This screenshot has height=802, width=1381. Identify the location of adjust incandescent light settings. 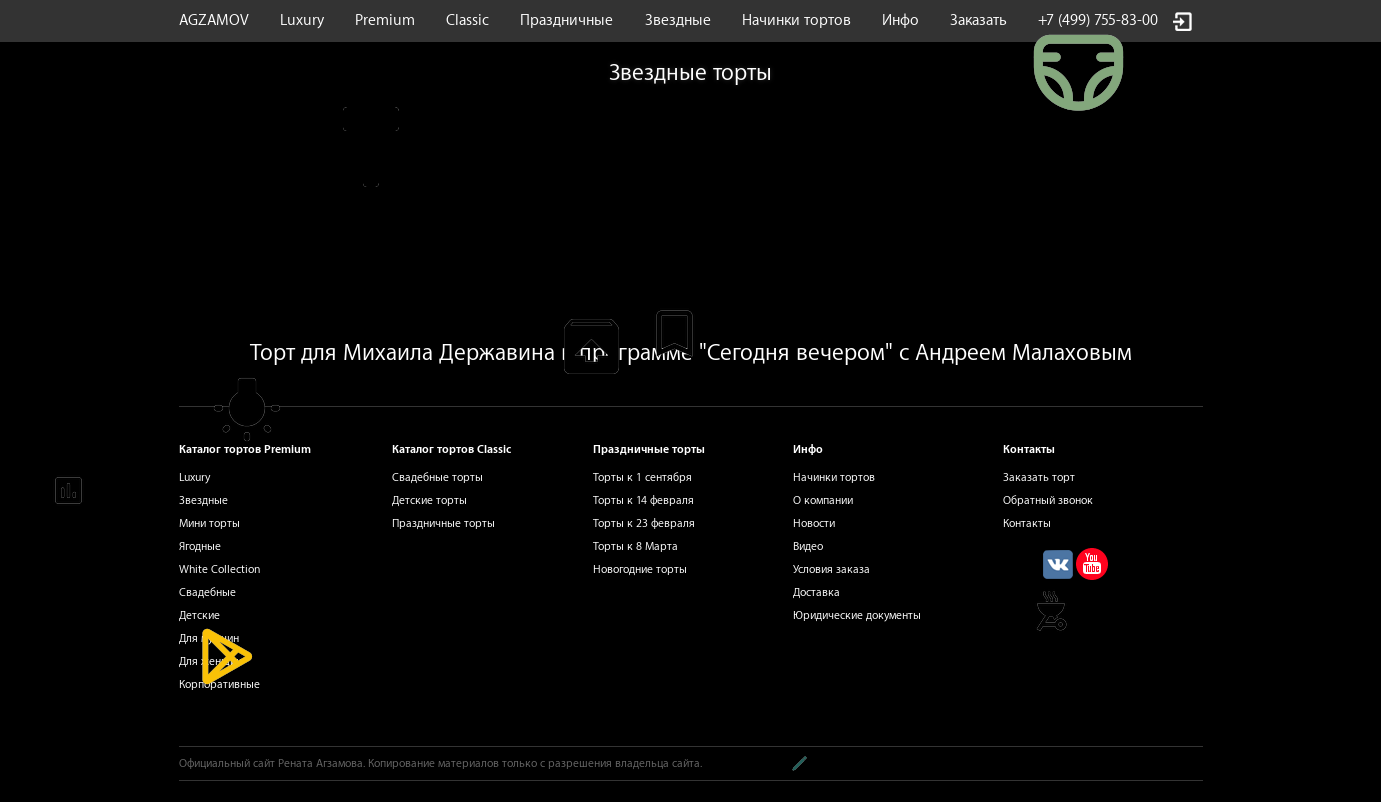
(247, 408).